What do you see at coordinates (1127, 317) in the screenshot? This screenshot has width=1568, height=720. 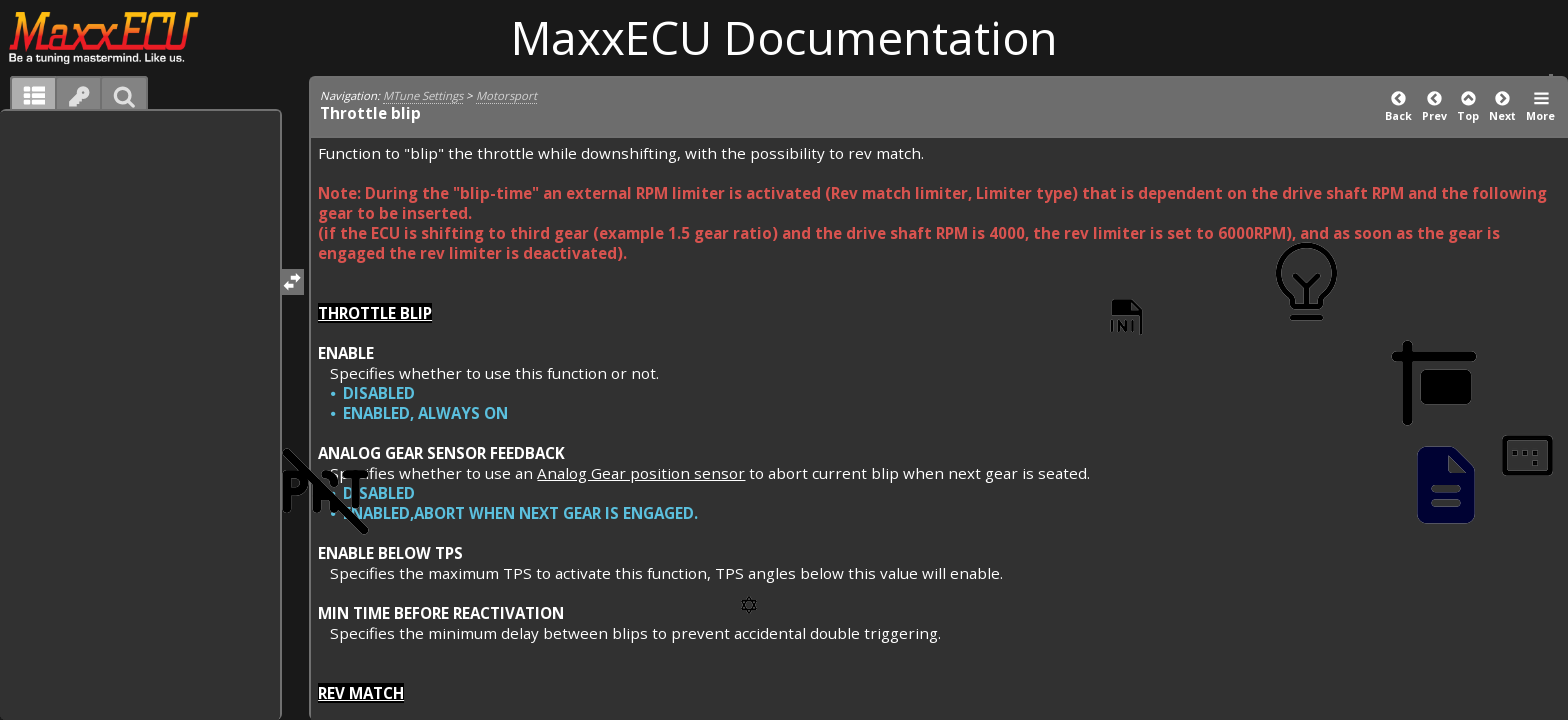 I see `view or open an INI configuration file` at bounding box center [1127, 317].